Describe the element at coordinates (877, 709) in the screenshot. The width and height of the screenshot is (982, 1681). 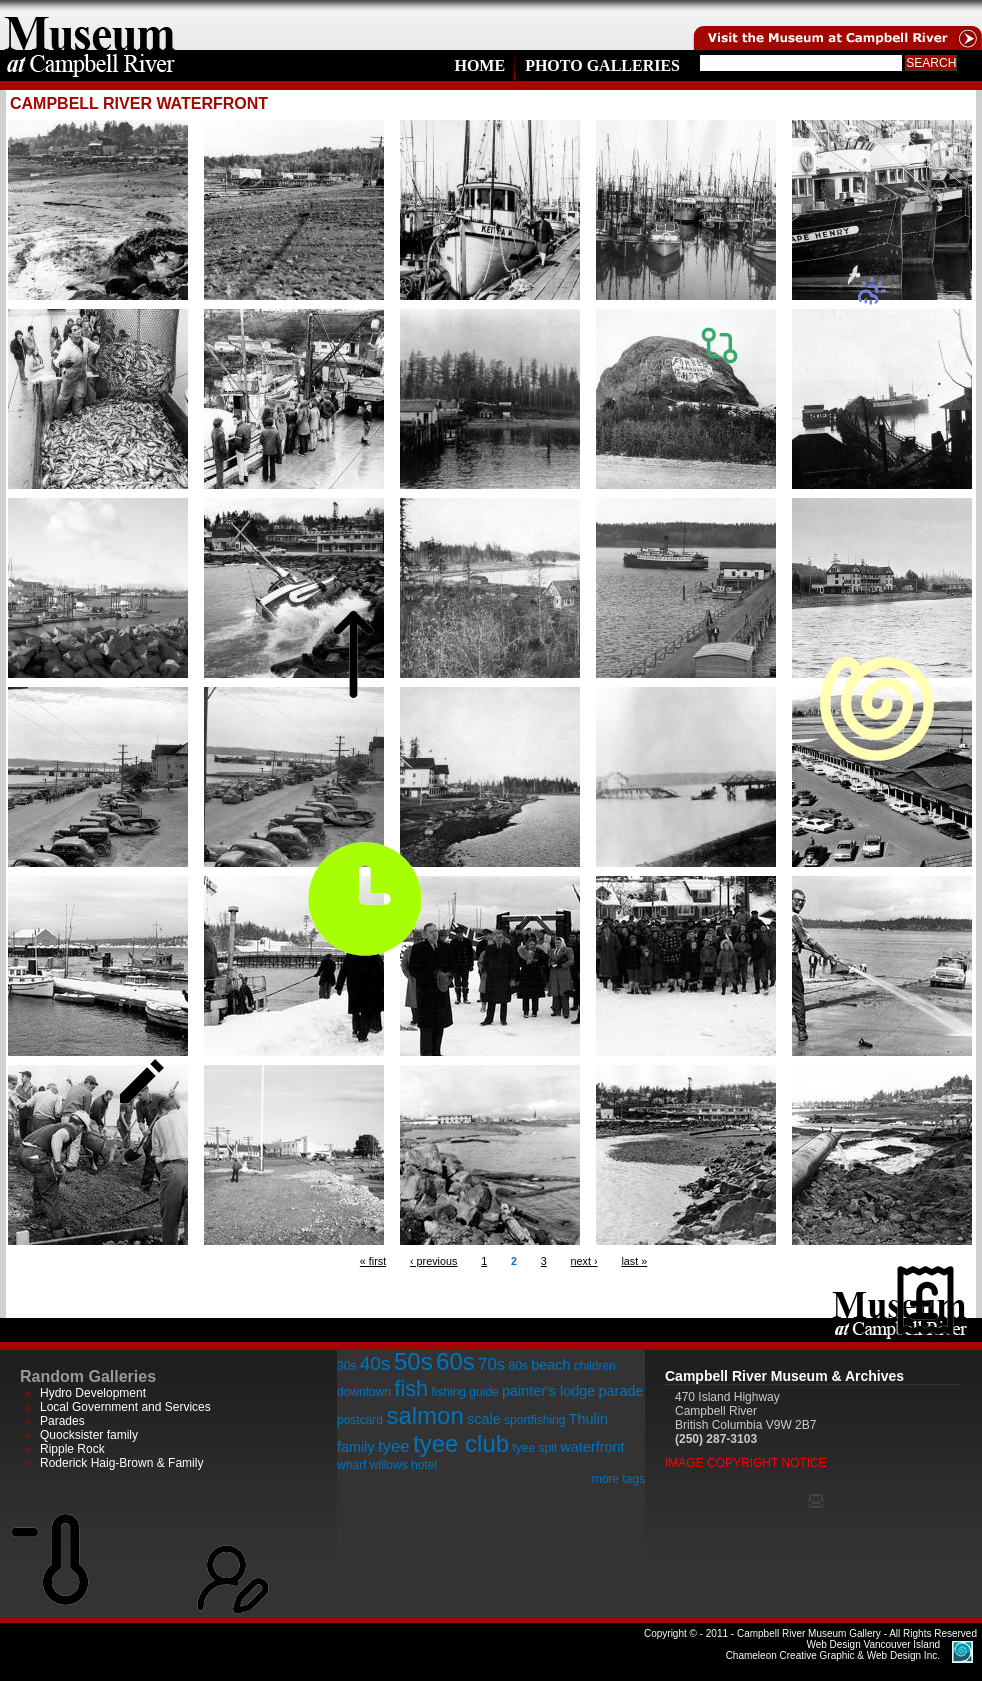
I see `access terminal or command line interface` at that location.